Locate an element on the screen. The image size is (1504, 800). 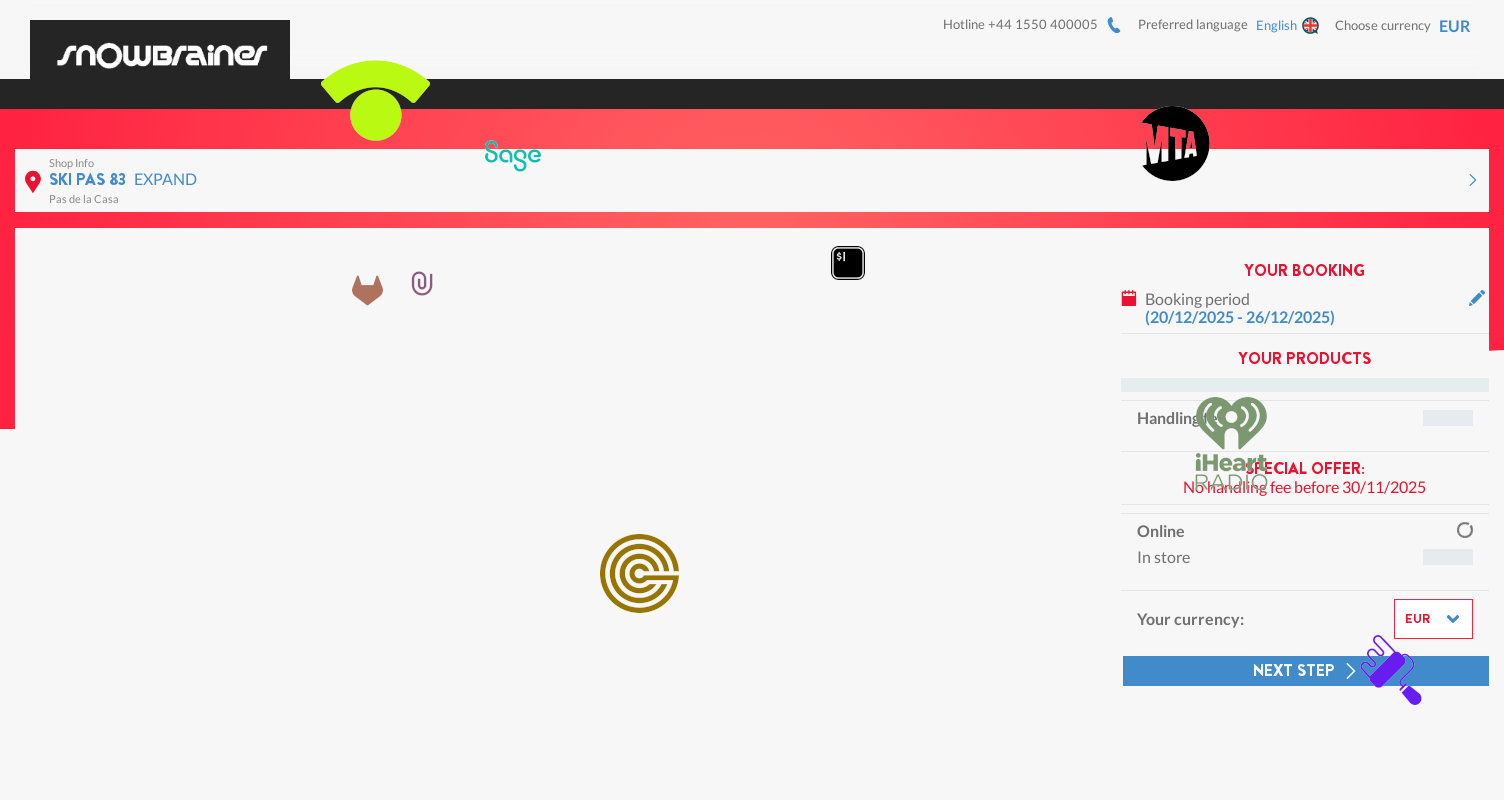
renovate dependency automation service is located at coordinates (1391, 670).